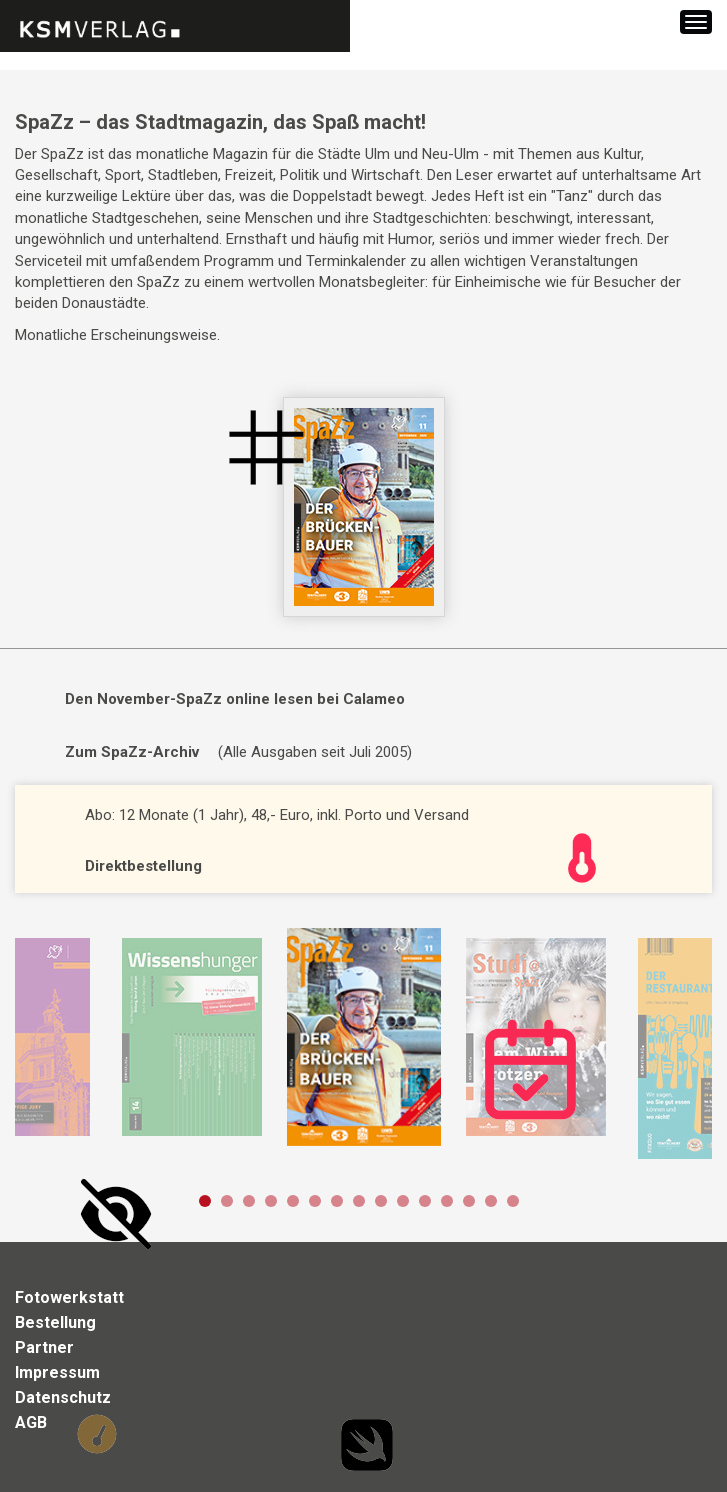 The height and width of the screenshot is (1492, 727). What do you see at coordinates (367, 1445) in the screenshot?
I see `swift programming language logo` at bounding box center [367, 1445].